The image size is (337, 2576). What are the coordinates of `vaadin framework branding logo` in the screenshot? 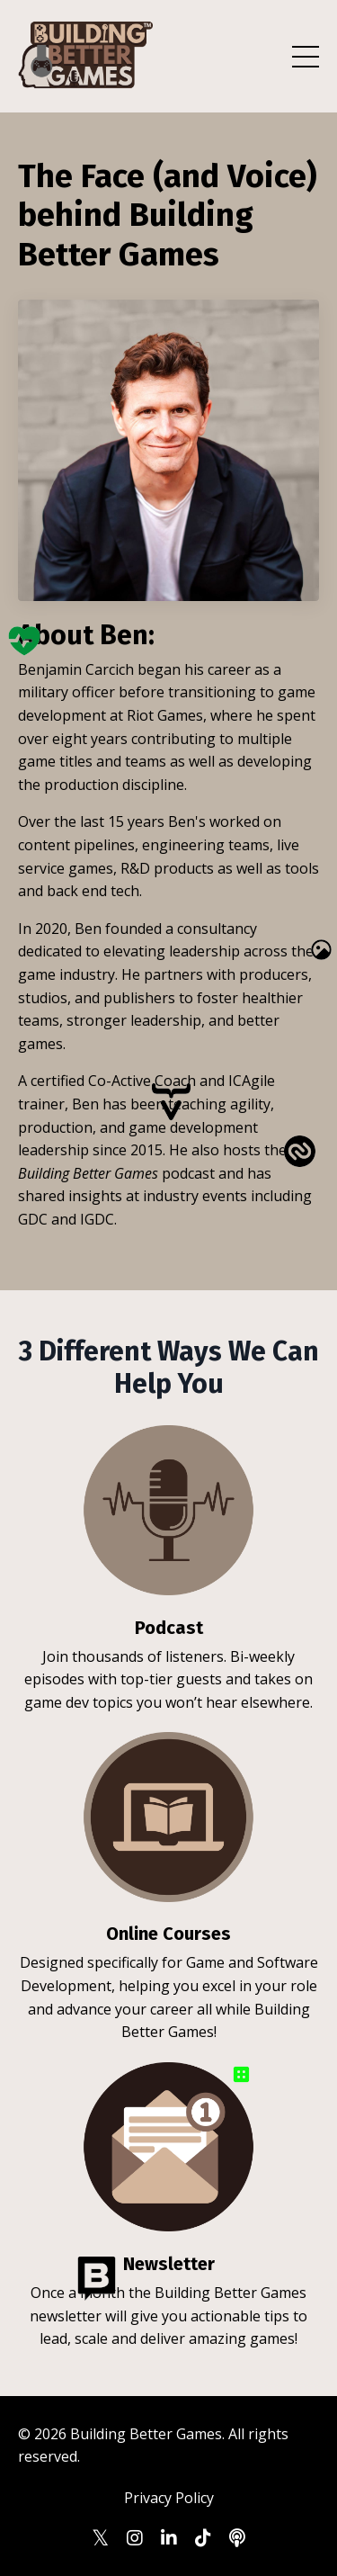 It's located at (171, 1101).